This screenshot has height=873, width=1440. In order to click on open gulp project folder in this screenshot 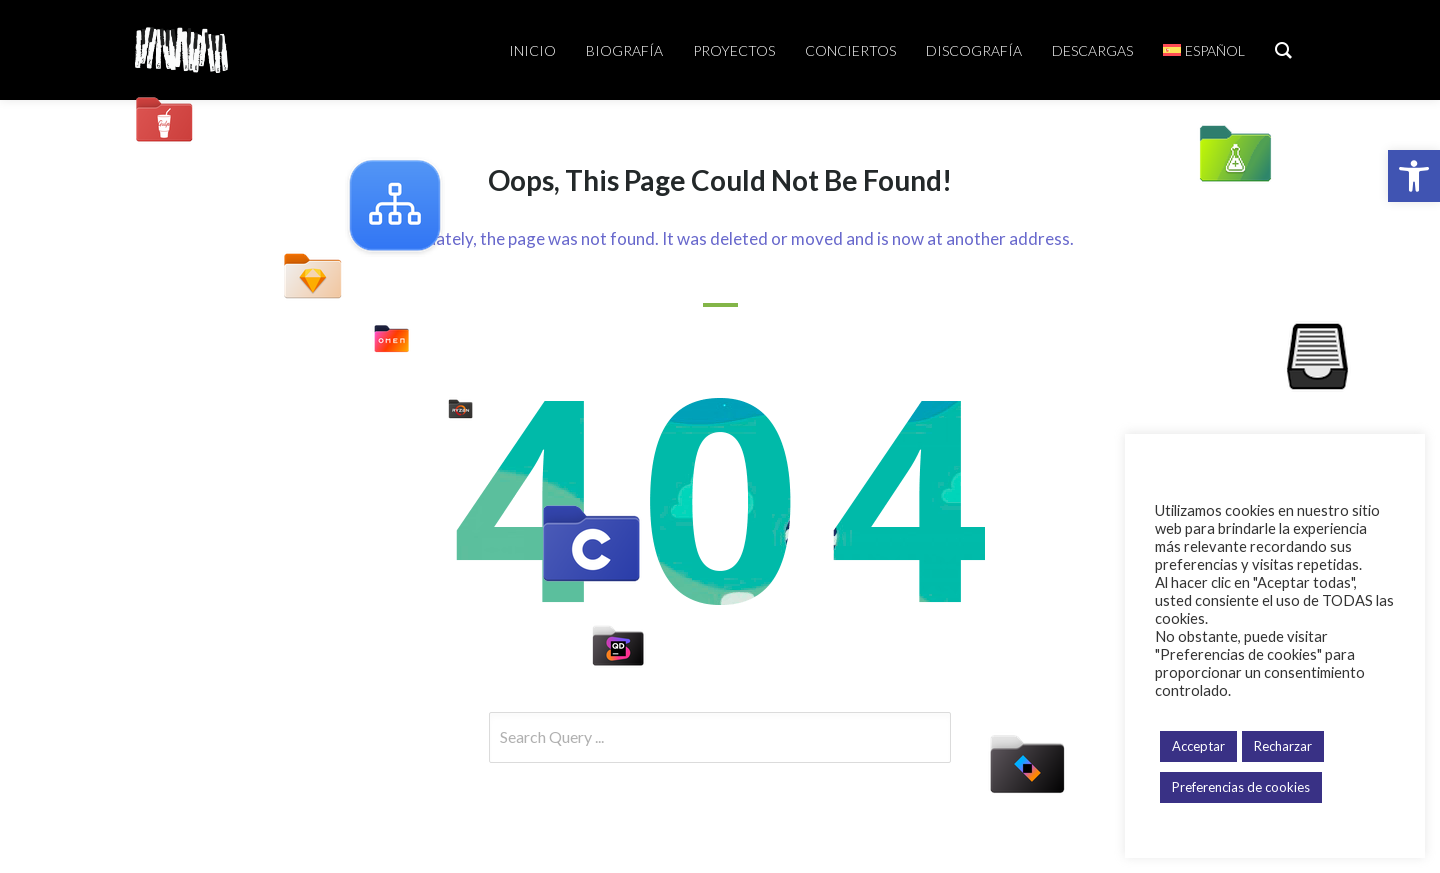, I will do `click(164, 121)`.